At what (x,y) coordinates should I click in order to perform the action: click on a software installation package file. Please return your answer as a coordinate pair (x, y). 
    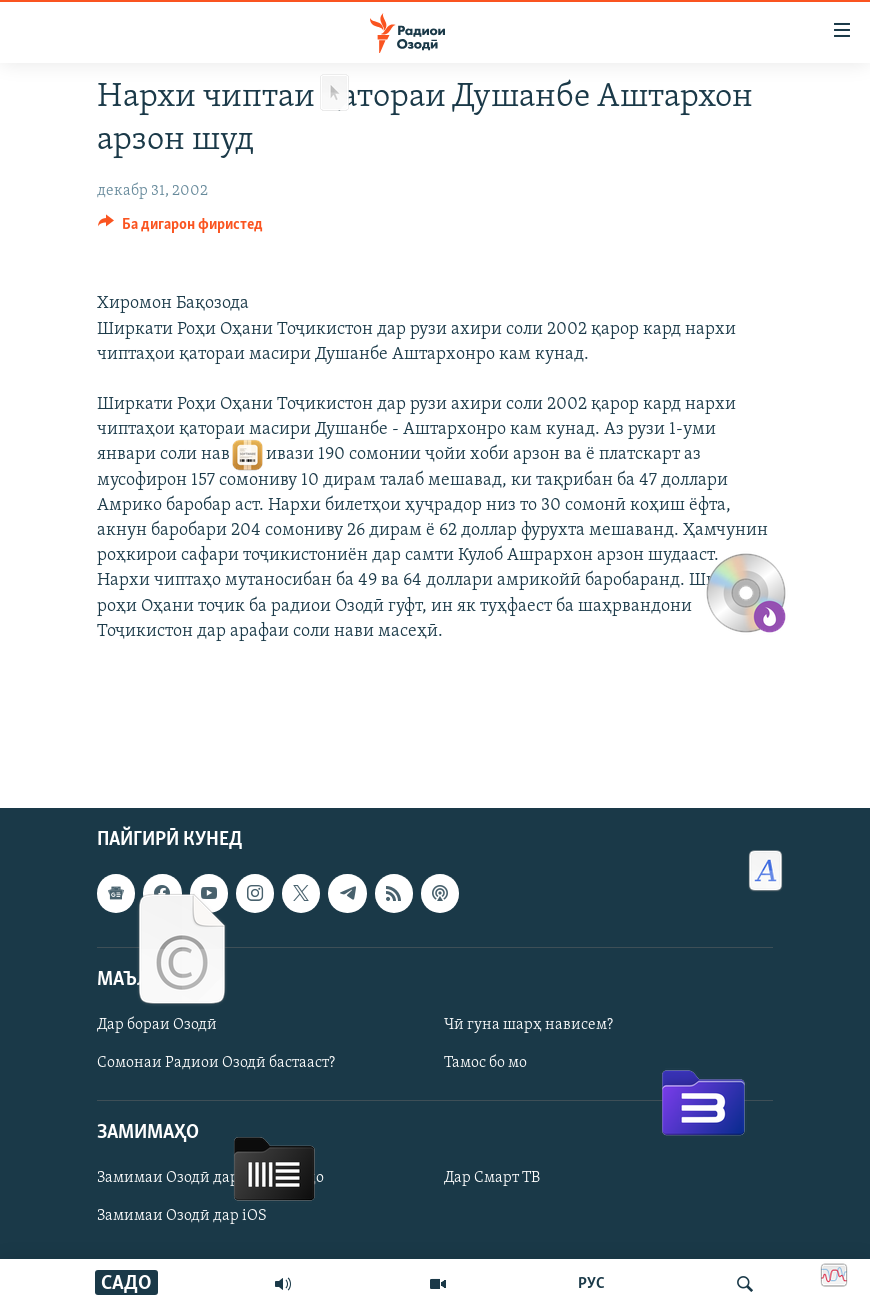
    Looking at the image, I should click on (247, 455).